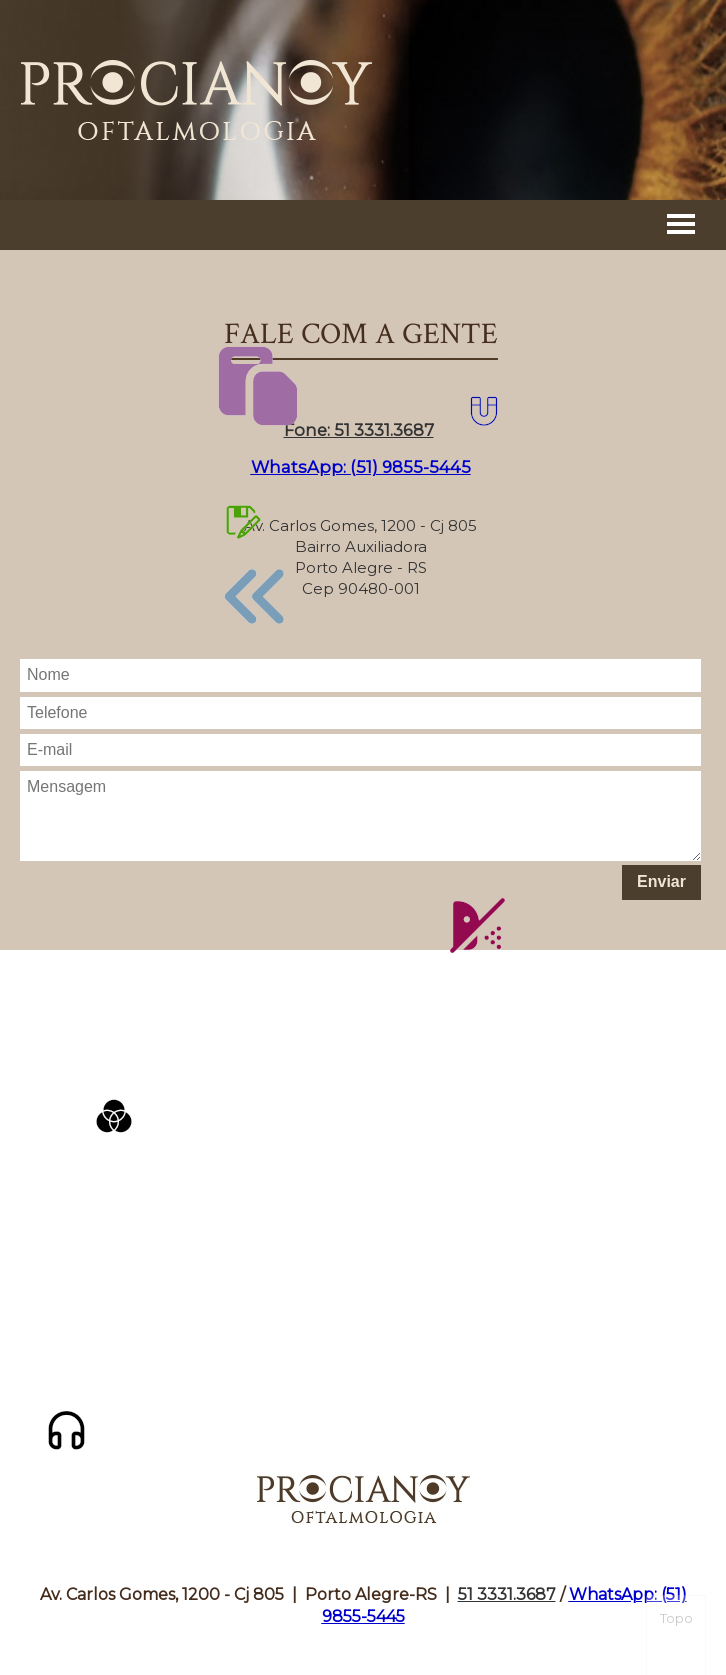 The height and width of the screenshot is (1675, 726). I want to click on adjust color filter settings, so click(114, 1116).